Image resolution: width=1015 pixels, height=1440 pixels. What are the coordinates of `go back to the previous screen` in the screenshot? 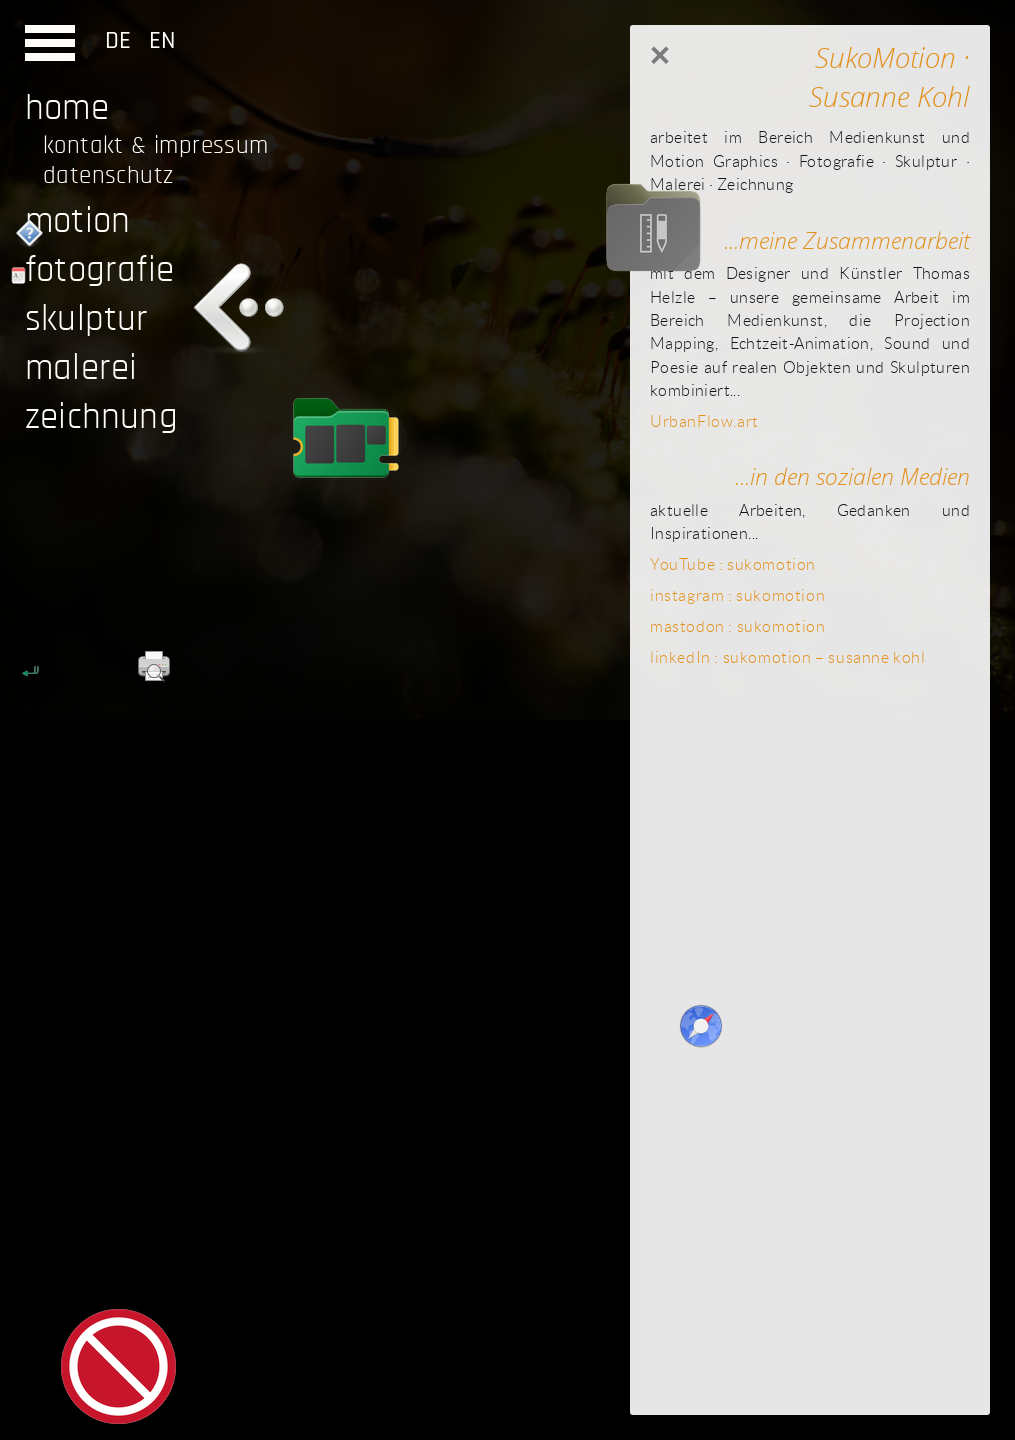 It's located at (239, 307).